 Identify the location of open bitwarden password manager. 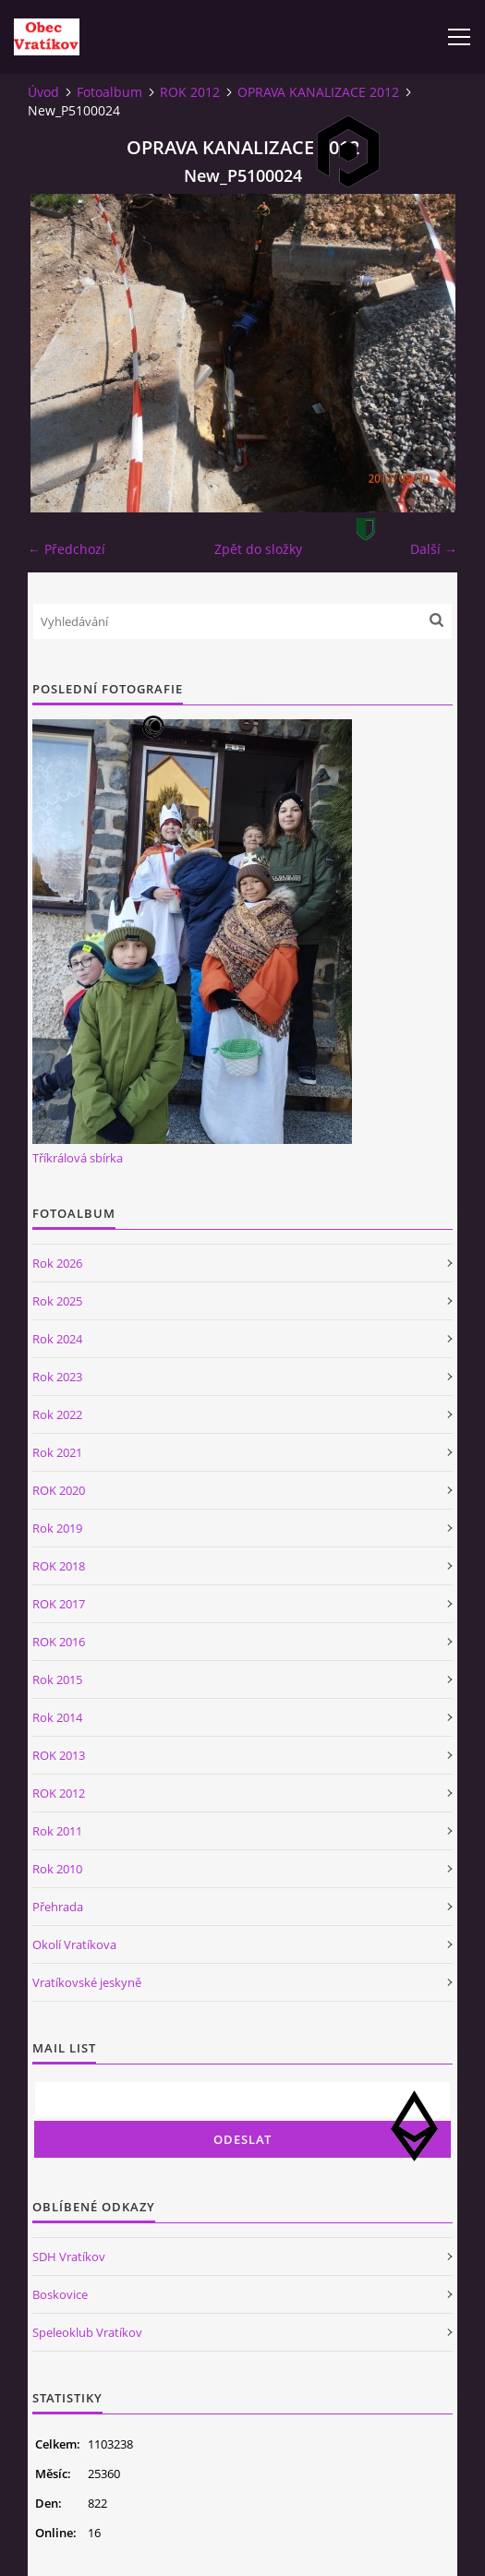
(366, 529).